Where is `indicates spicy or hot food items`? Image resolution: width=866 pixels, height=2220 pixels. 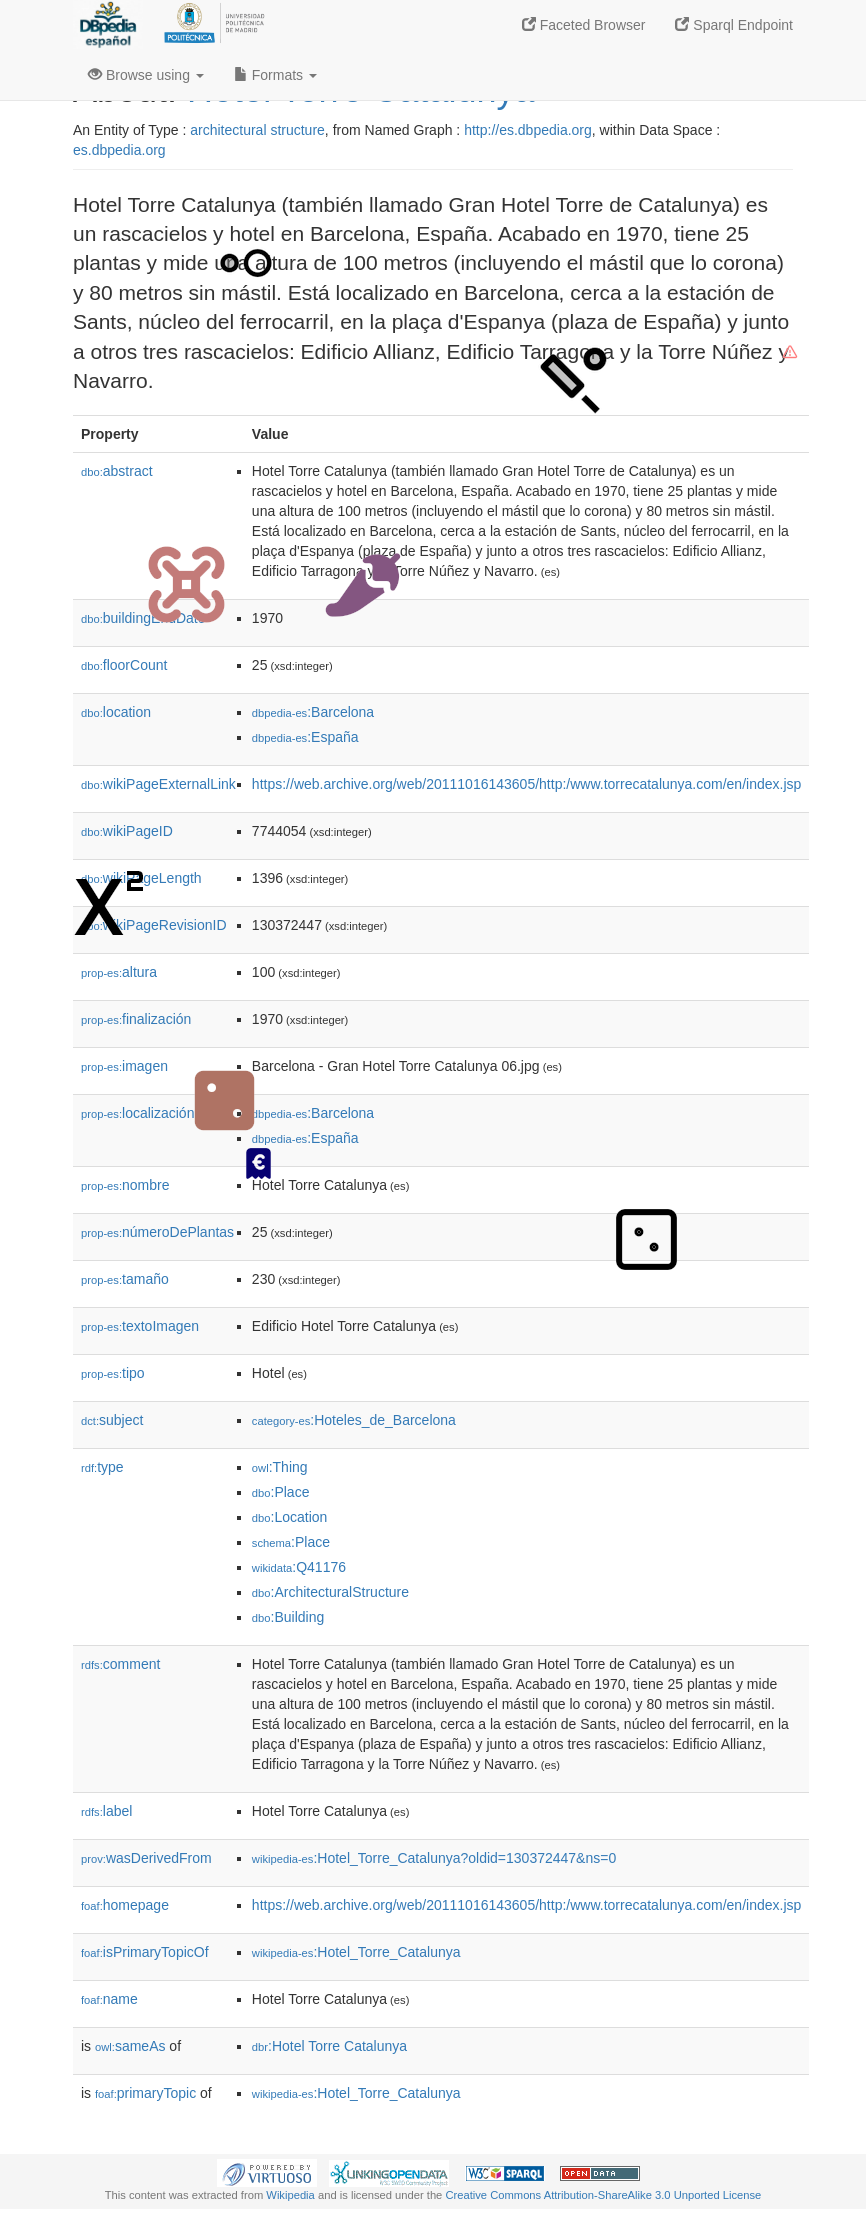 indicates spicy or hot food items is located at coordinates (363, 585).